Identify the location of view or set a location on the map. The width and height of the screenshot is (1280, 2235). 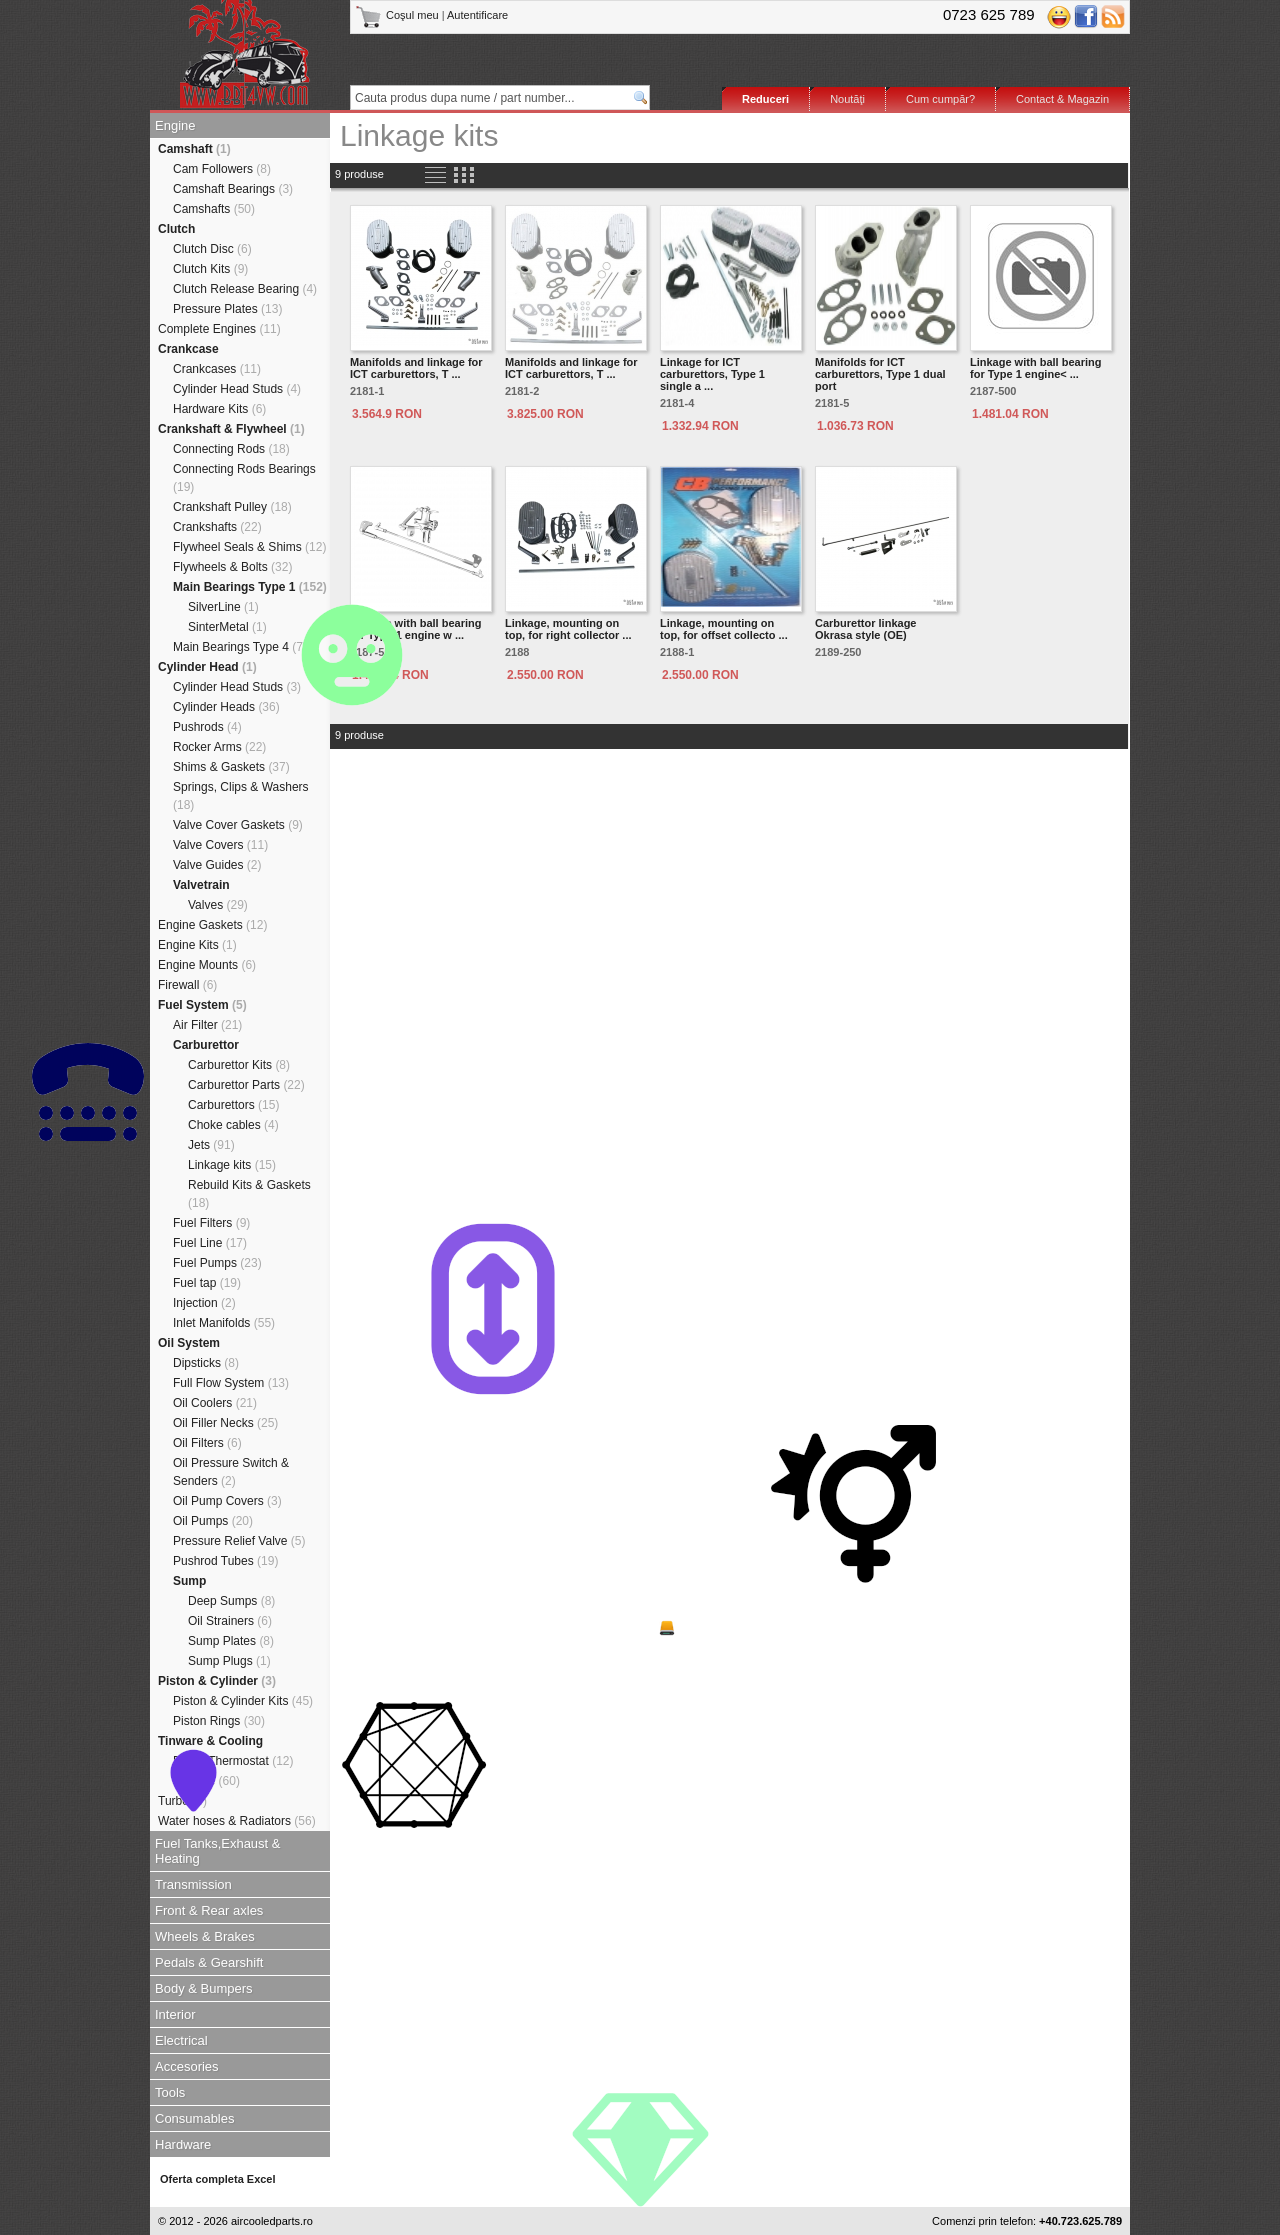
(193, 1780).